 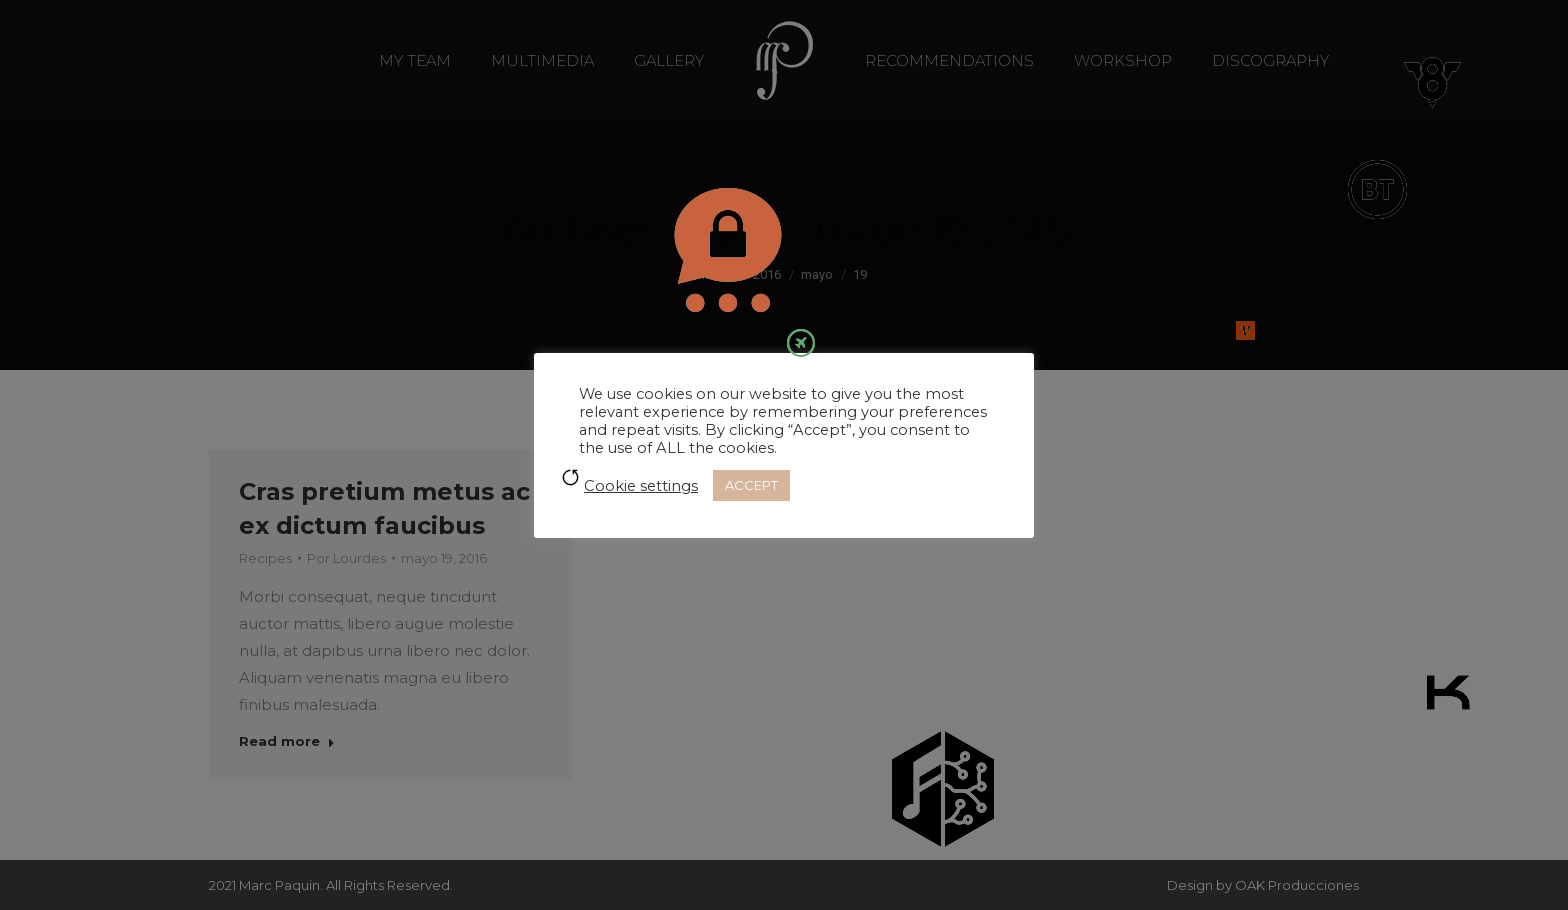 I want to click on keenetic brand logo, so click(x=1448, y=692).